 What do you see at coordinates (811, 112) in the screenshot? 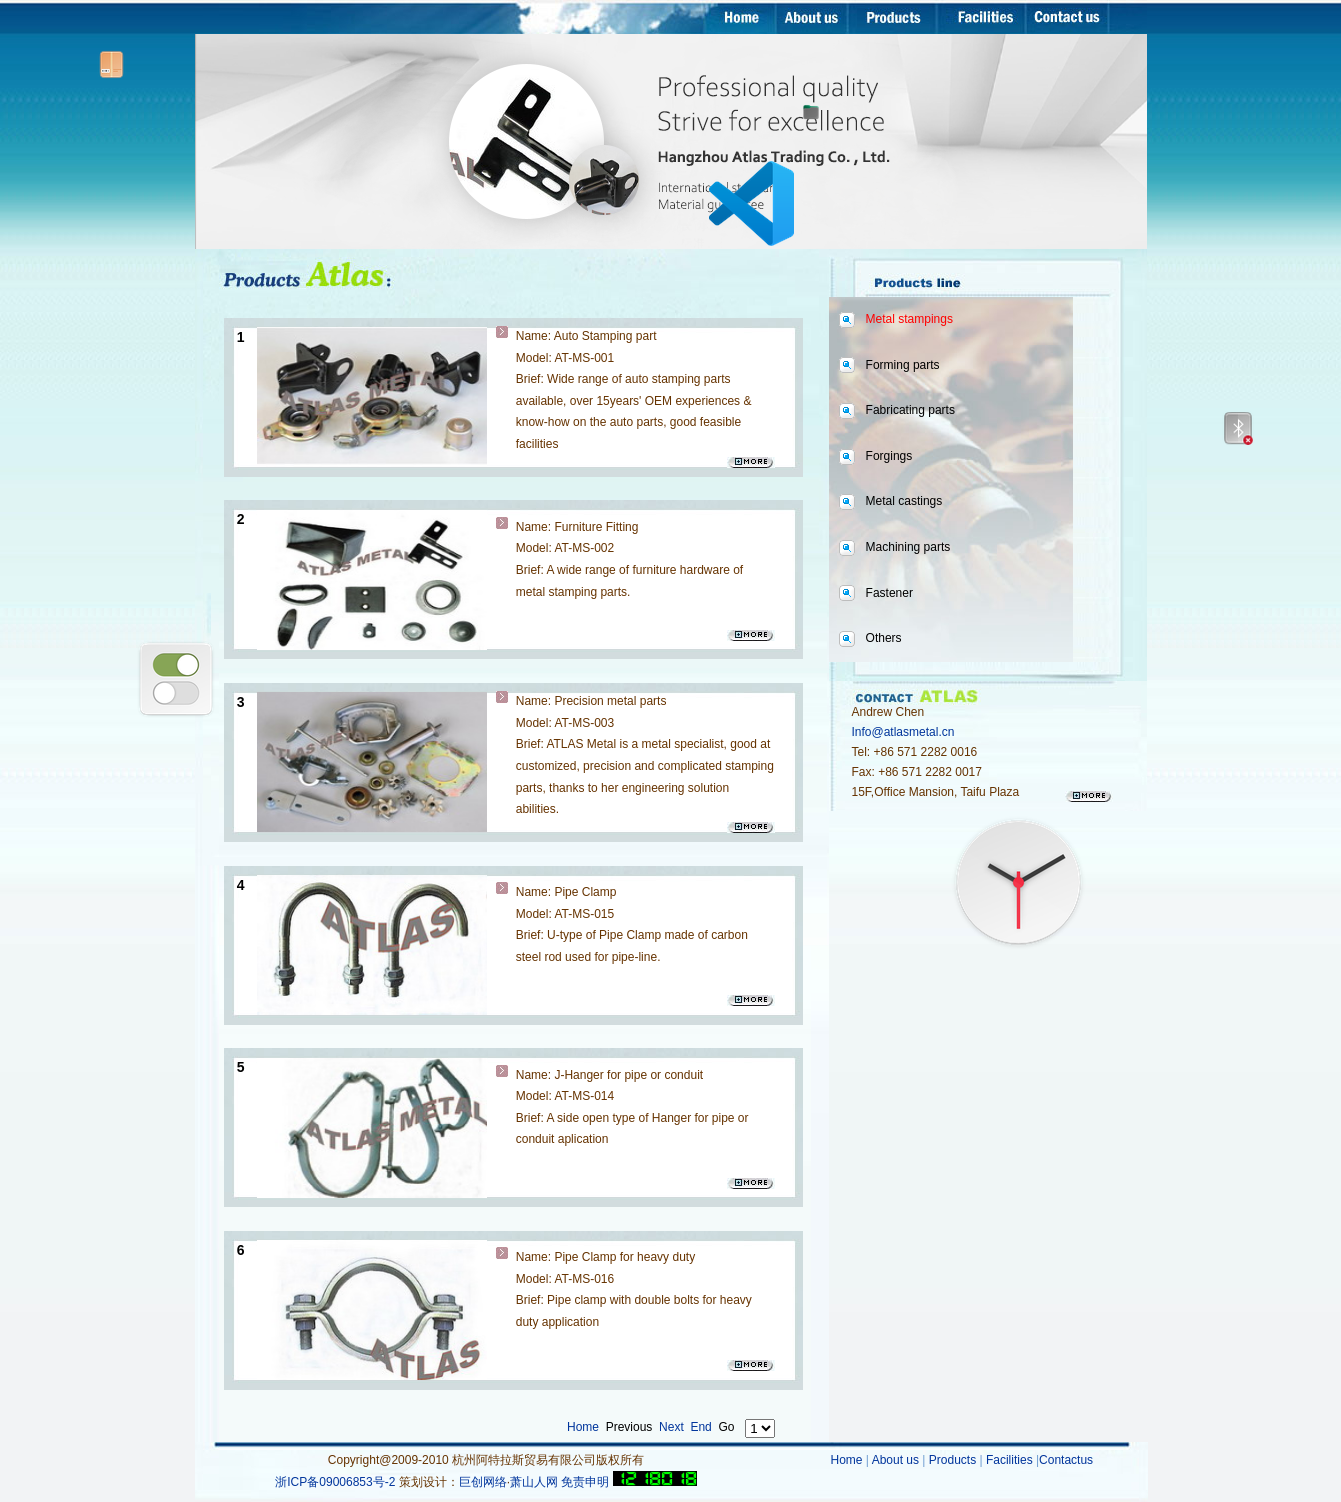
I see `open file folder` at bounding box center [811, 112].